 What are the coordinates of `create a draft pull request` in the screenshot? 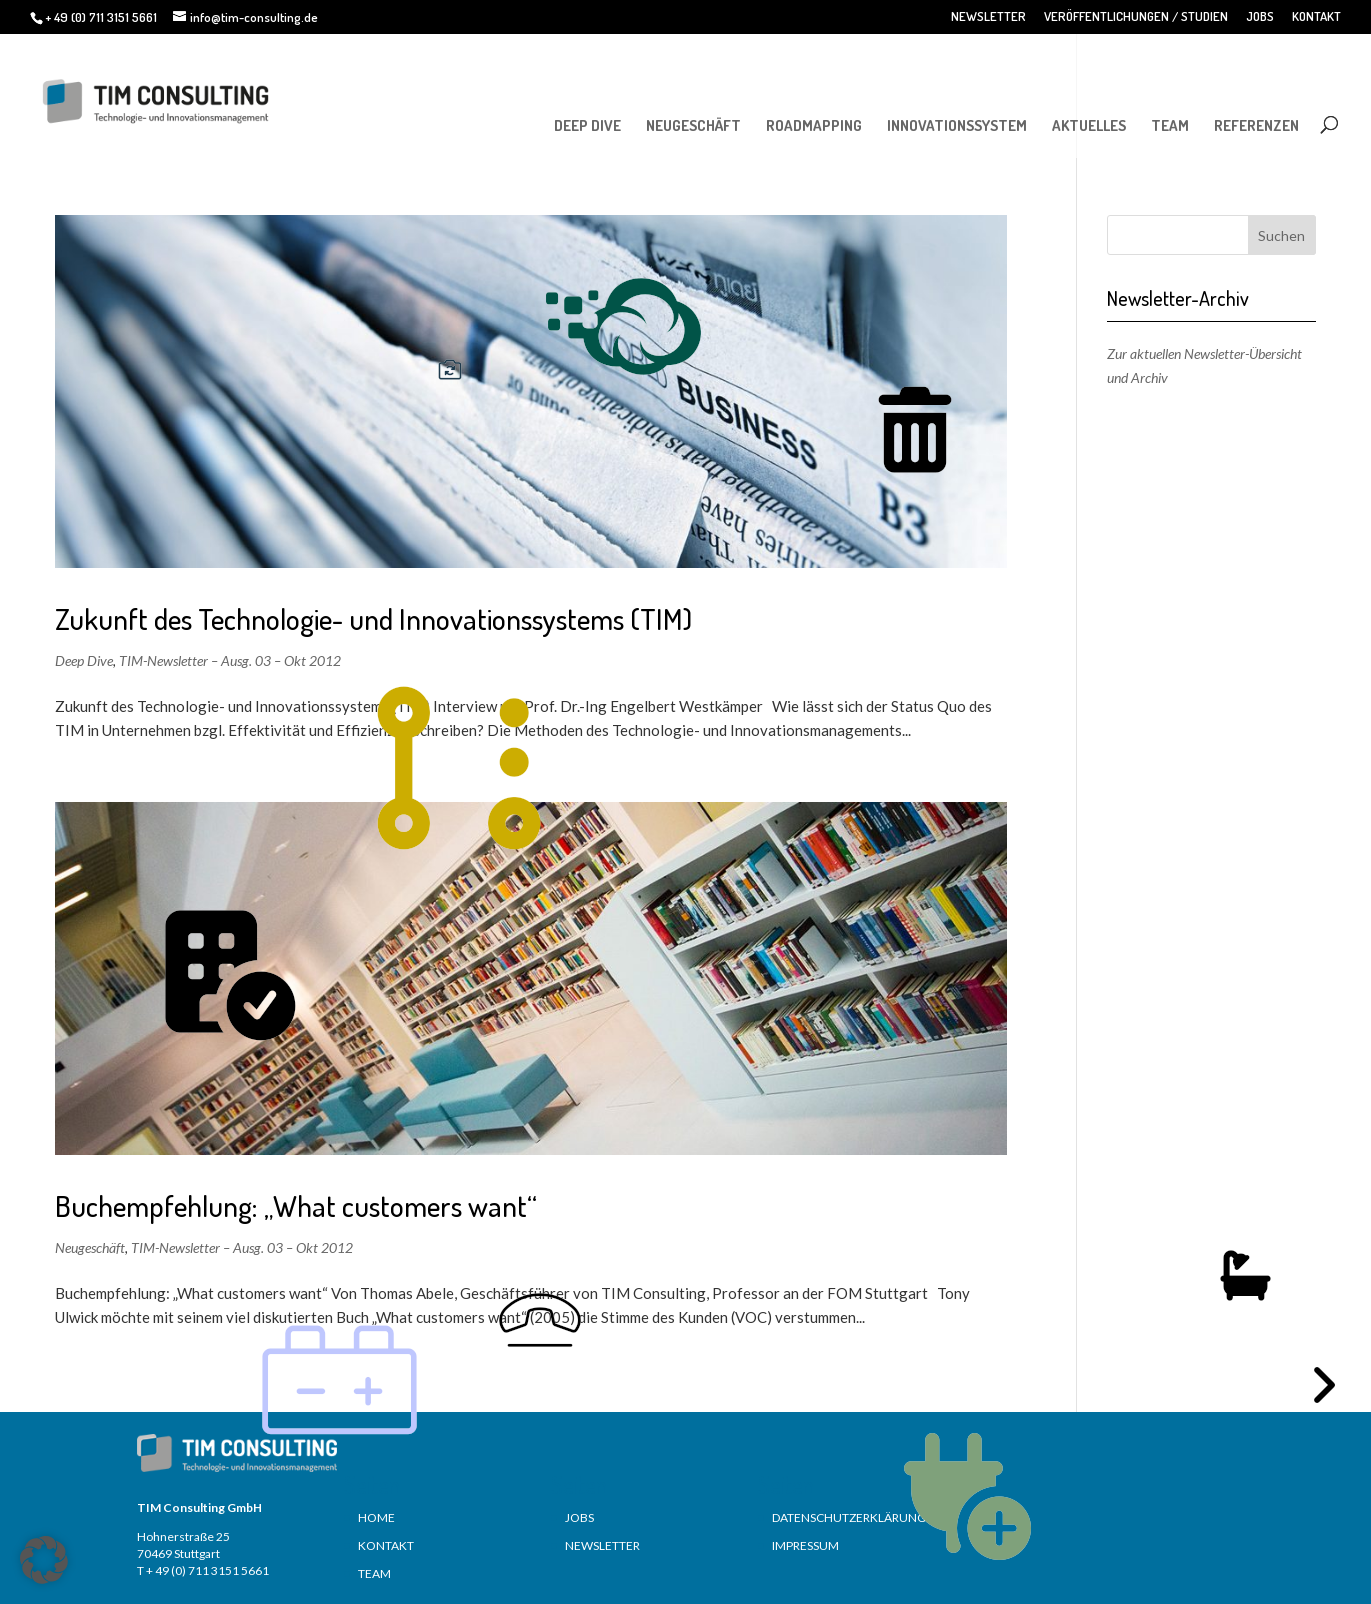 It's located at (459, 768).